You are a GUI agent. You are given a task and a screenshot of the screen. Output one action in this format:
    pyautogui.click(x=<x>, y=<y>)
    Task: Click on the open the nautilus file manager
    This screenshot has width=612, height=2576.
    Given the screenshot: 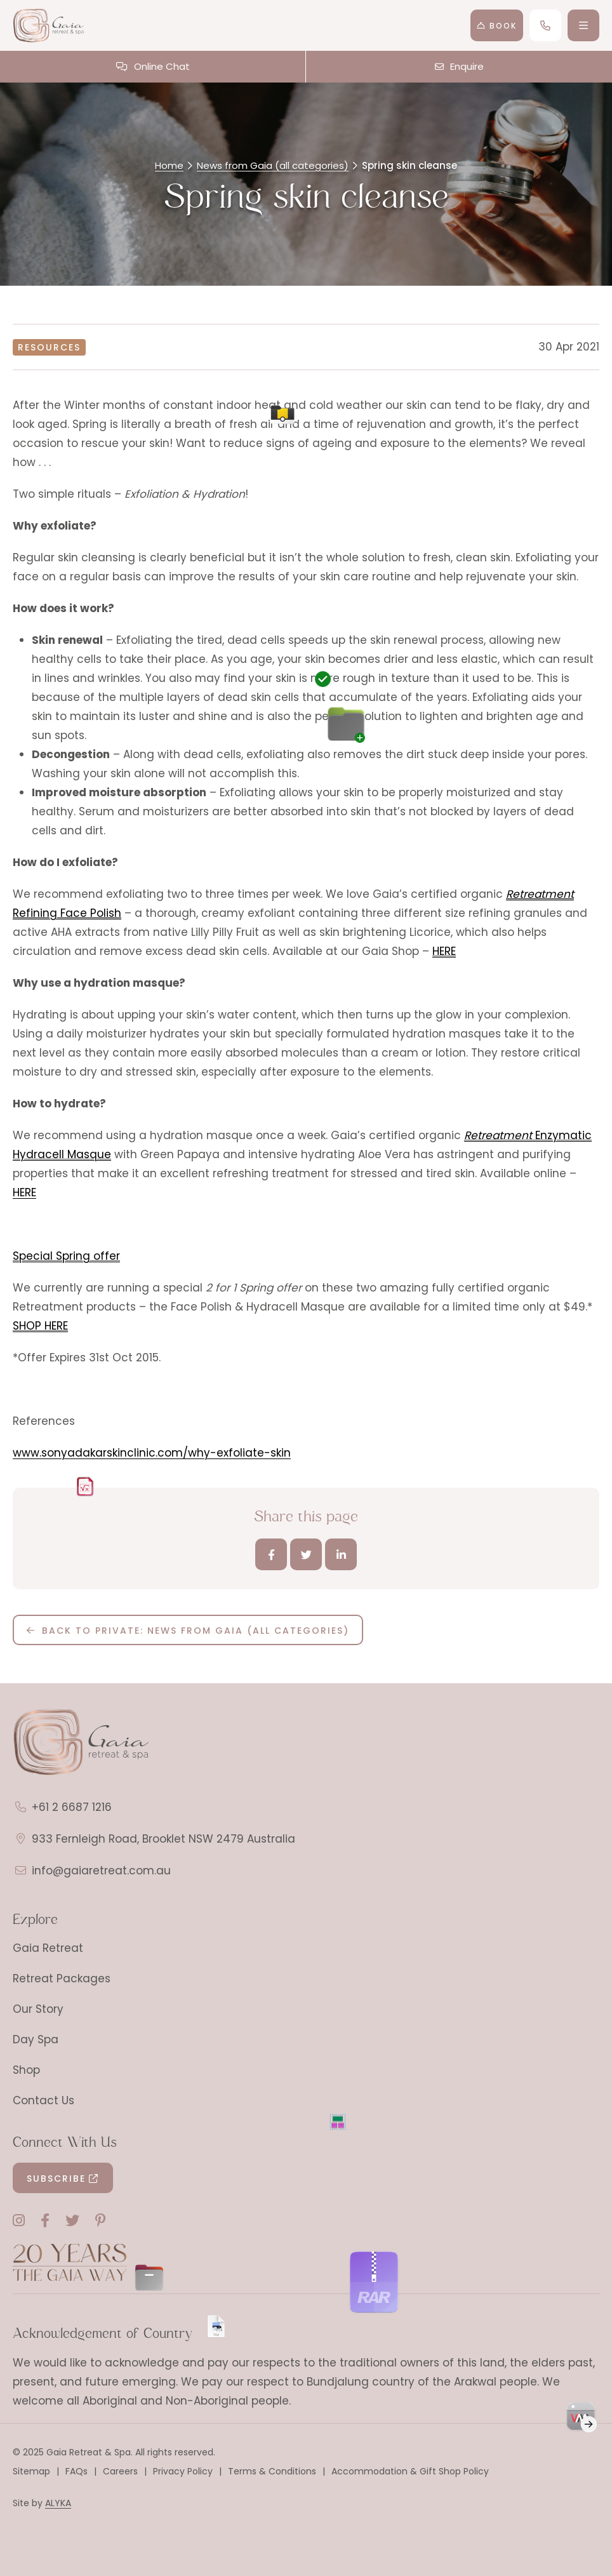 What is the action you would take?
    pyautogui.click(x=149, y=2278)
    